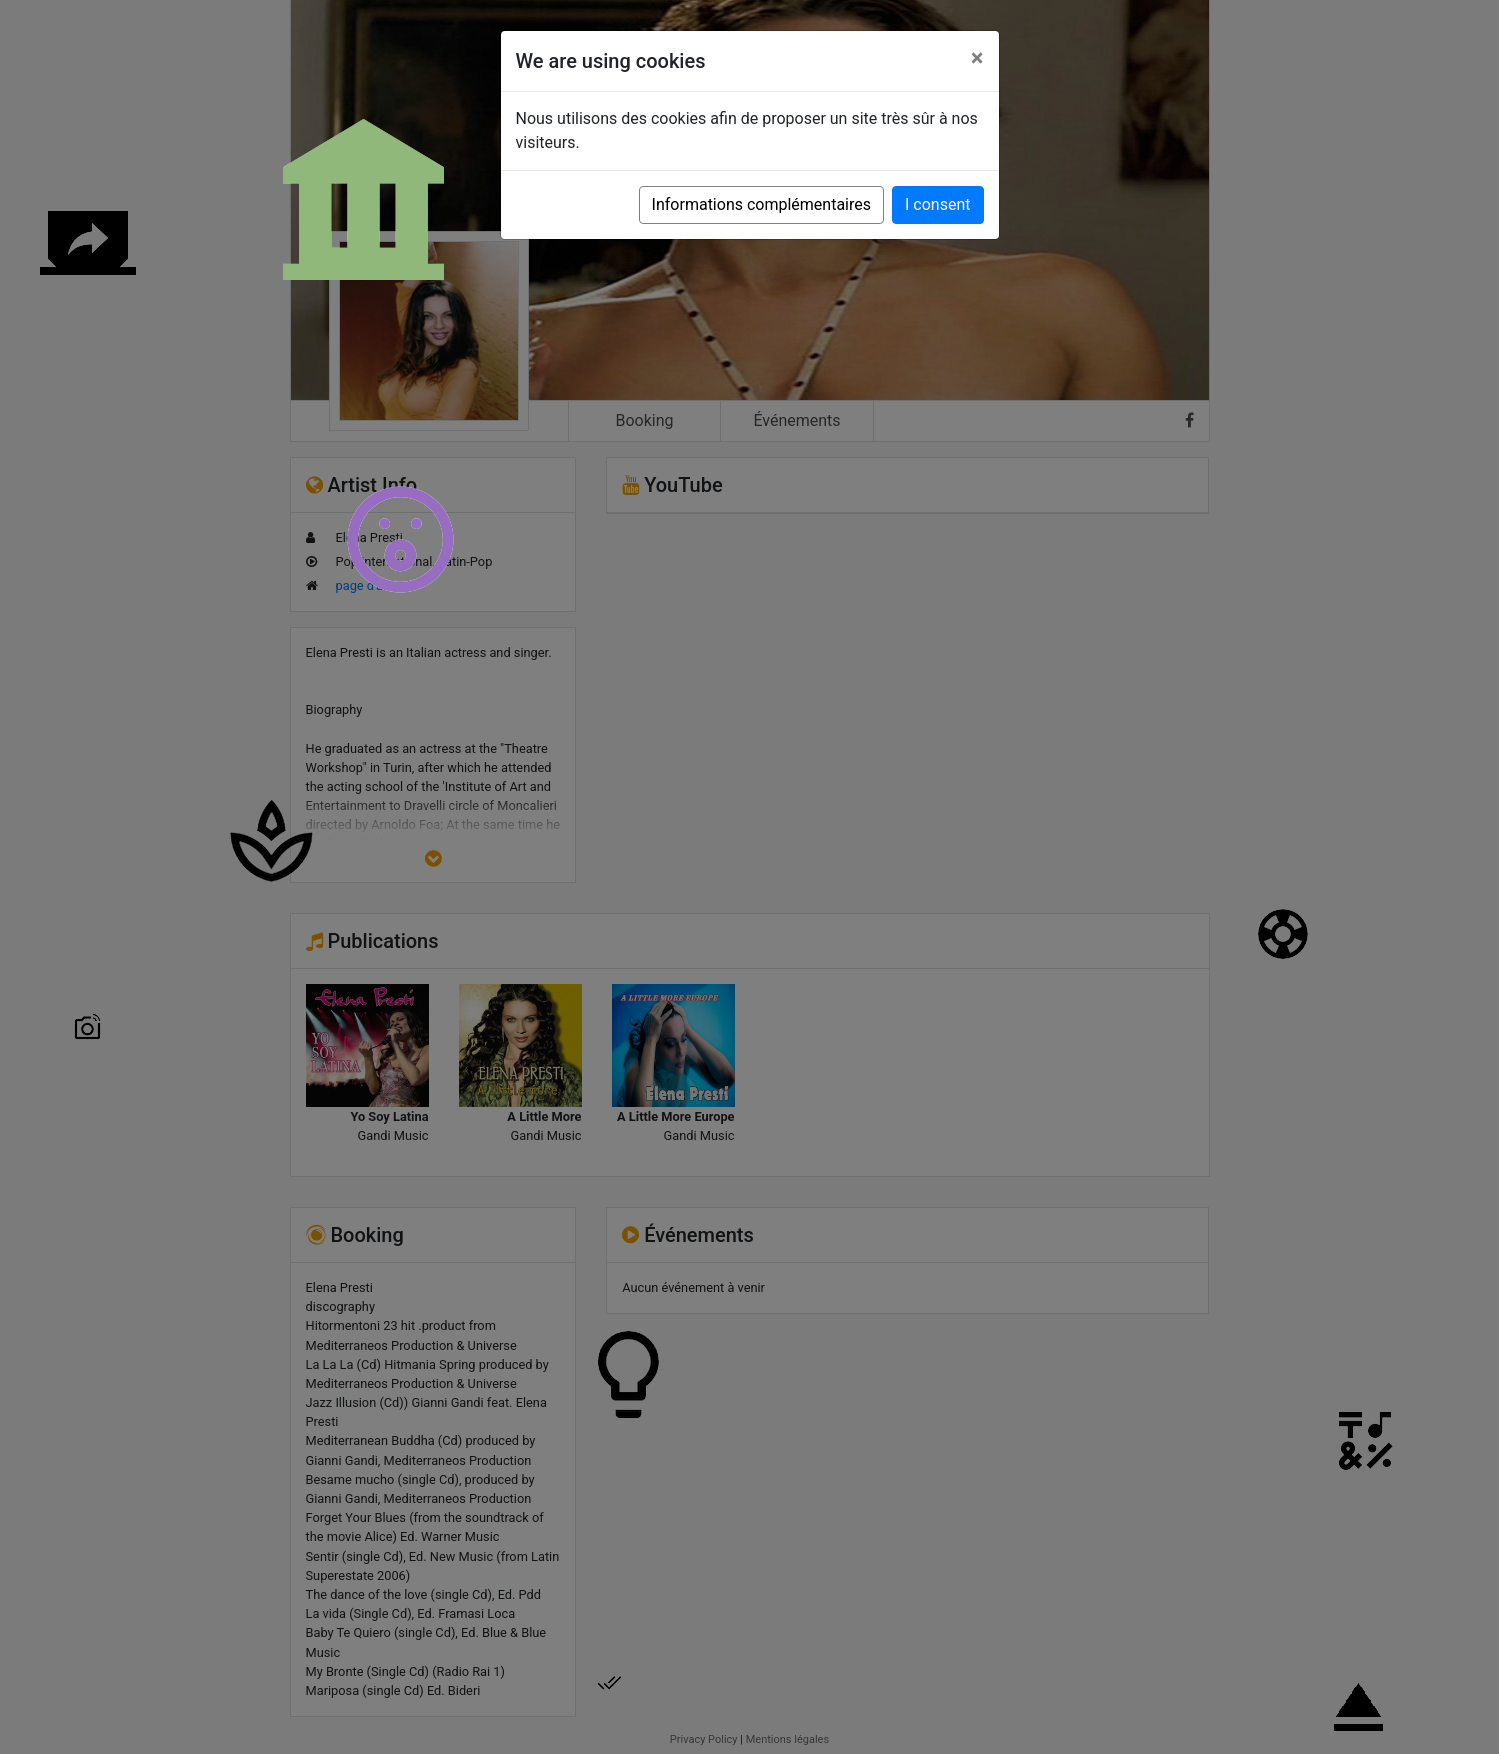 The height and width of the screenshot is (1754, 1499). Describe the element at coordinates (609, 1682) in the screenshot. I see `all items marked as complete` at that location.